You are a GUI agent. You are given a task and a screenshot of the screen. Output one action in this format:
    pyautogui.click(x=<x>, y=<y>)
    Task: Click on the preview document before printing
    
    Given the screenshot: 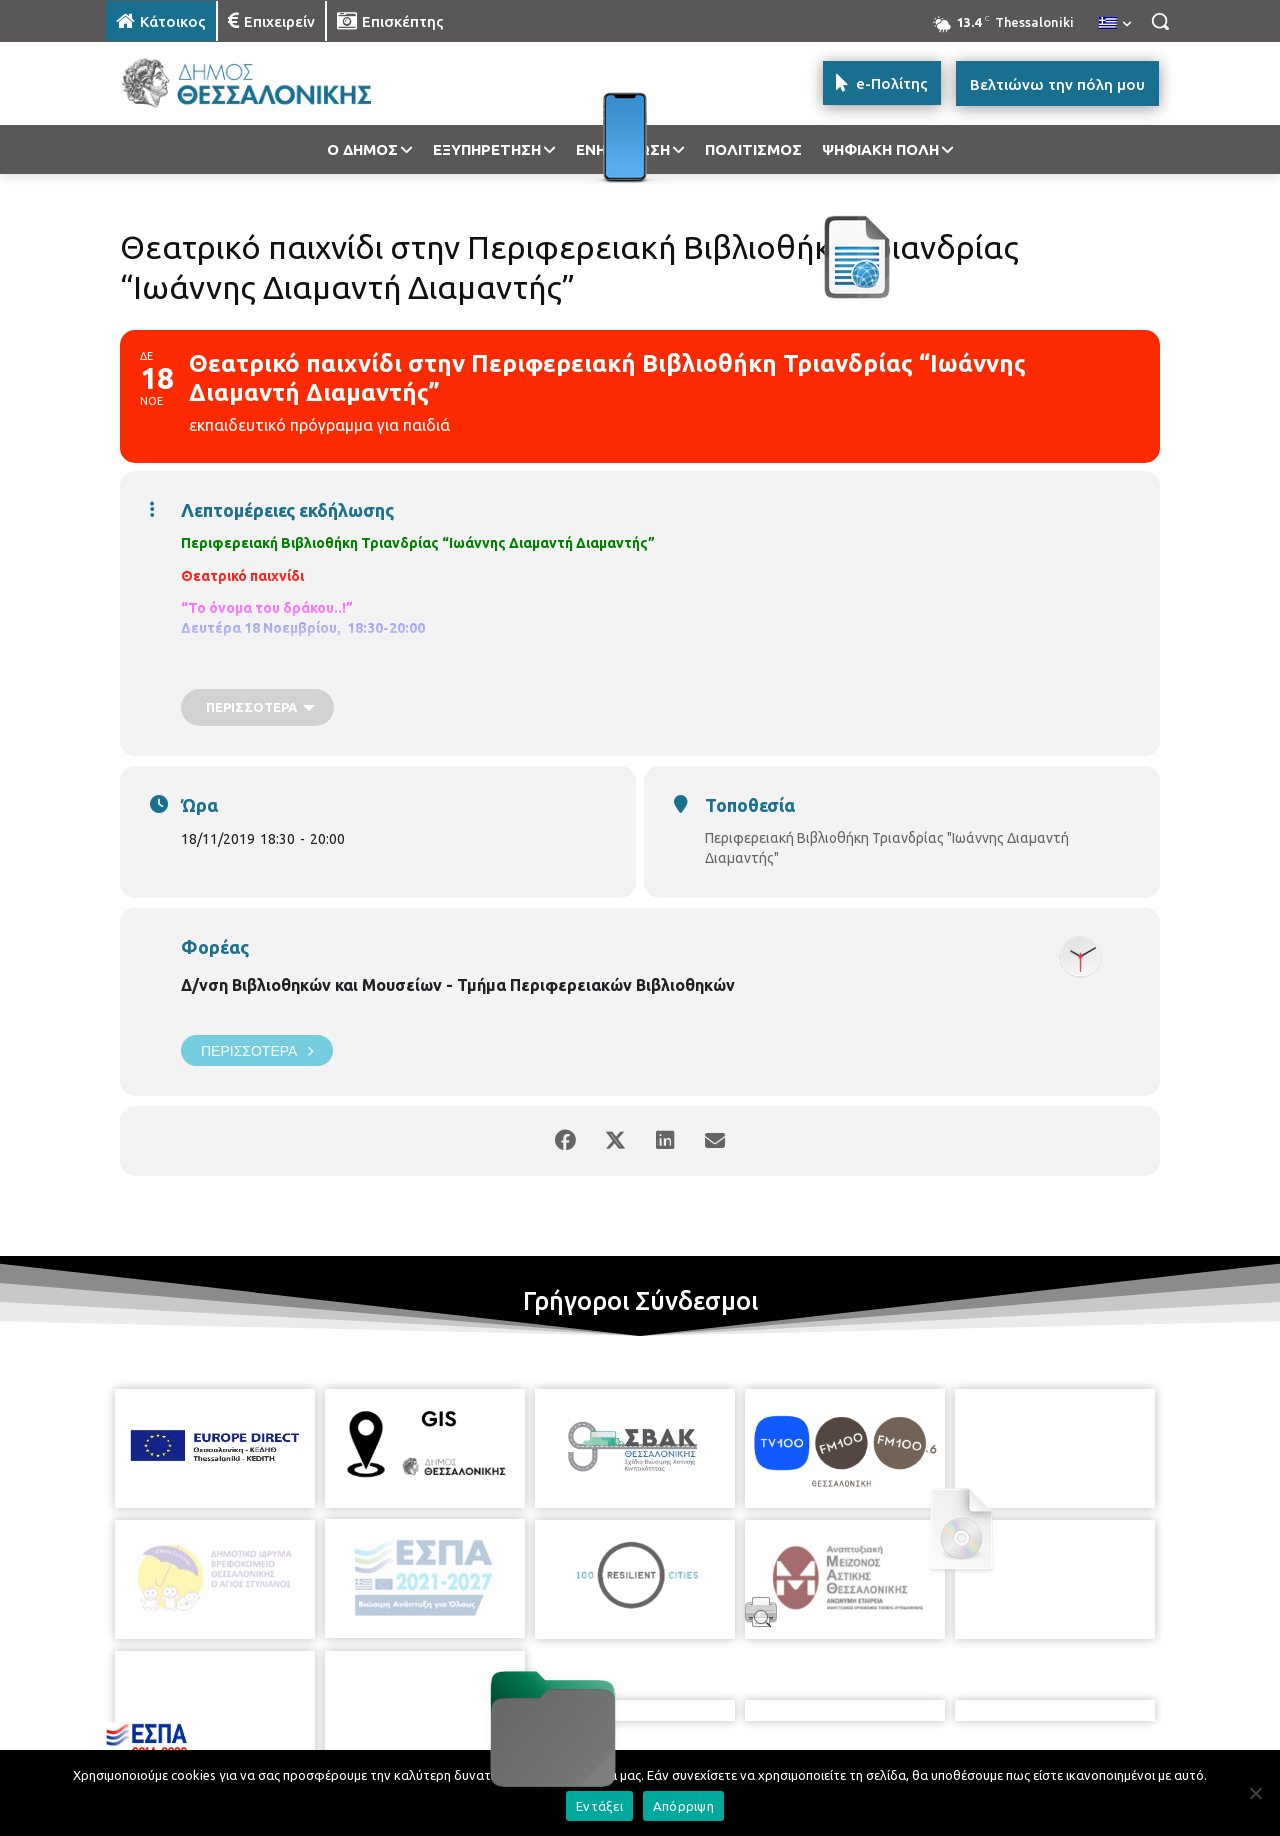 What is the action you would take?
    pyautogui.click(x=761, y=1612)
    